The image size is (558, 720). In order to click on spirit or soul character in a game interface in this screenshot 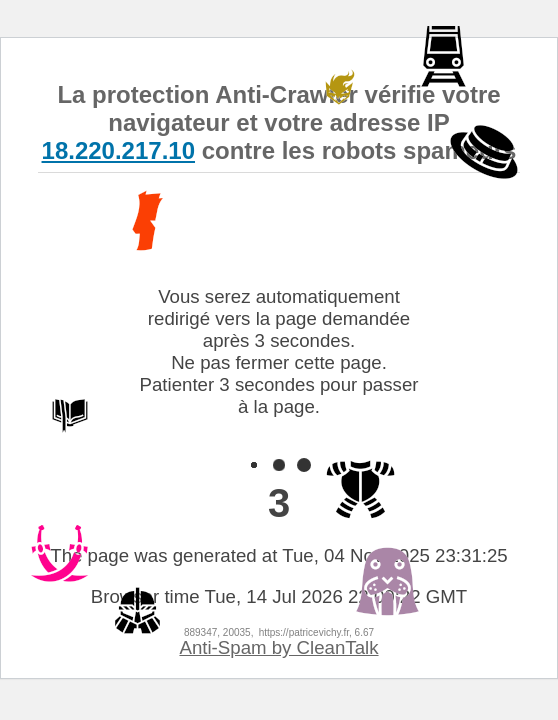, I will do `click(339, 87)`.